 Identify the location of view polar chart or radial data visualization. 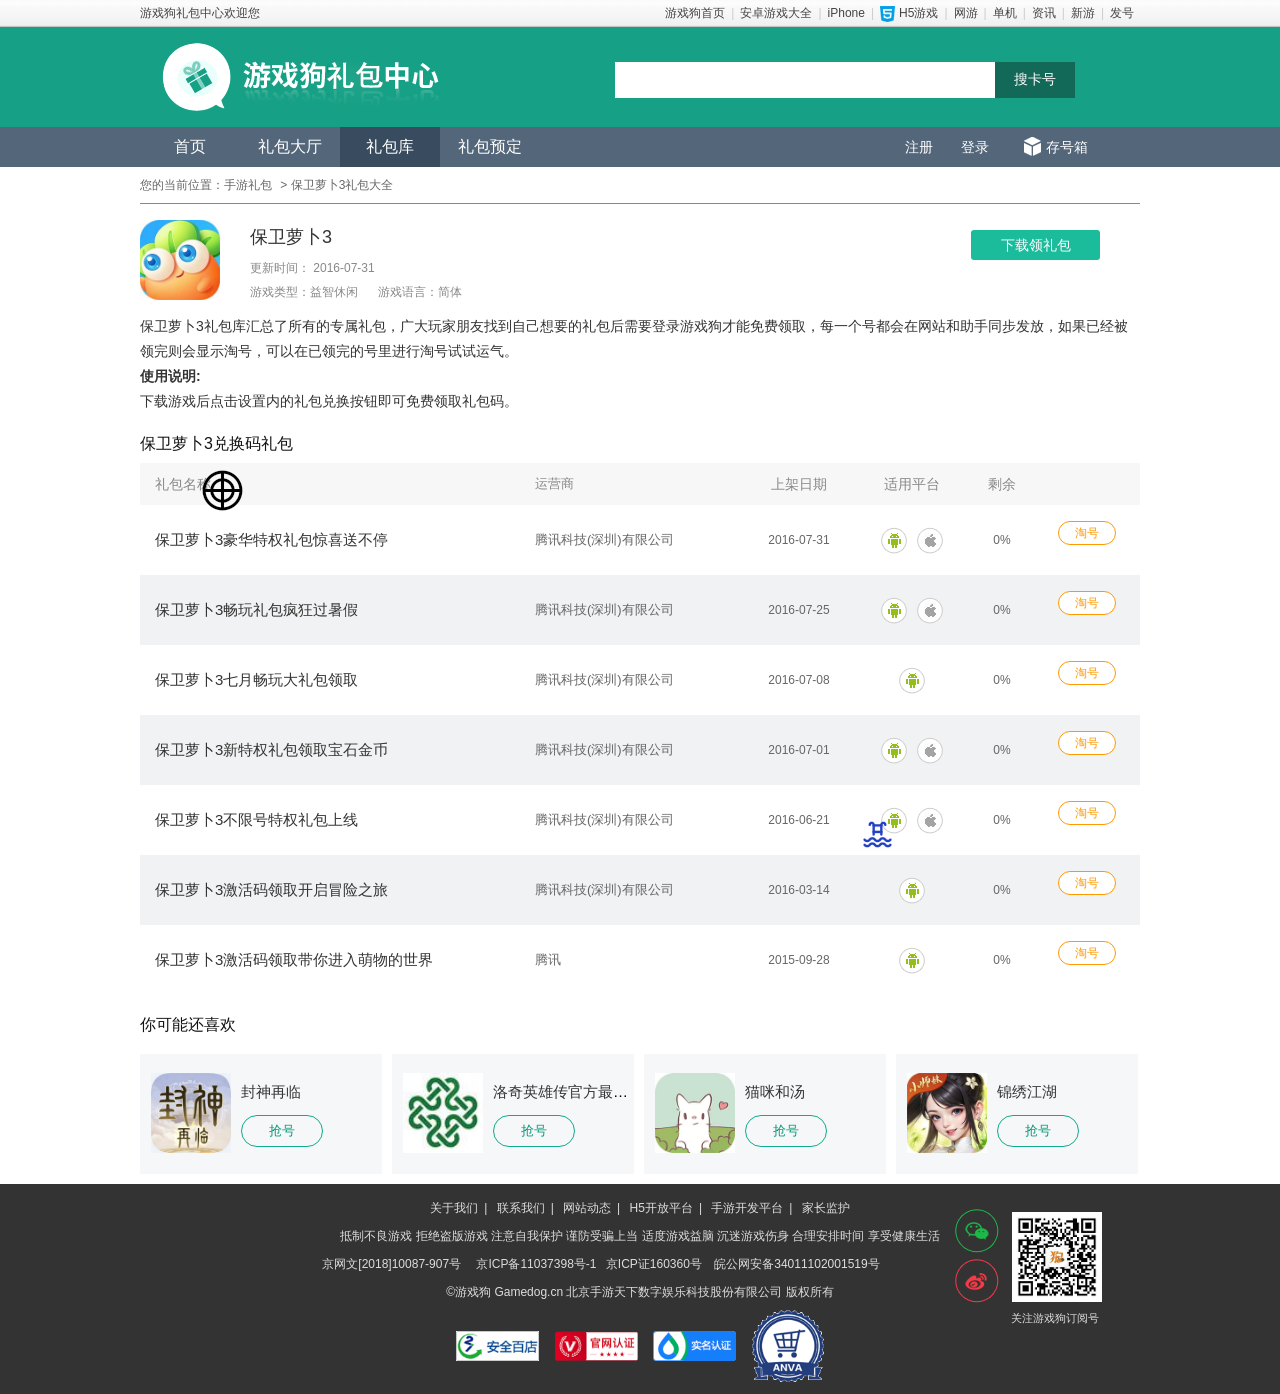
(222, 490).